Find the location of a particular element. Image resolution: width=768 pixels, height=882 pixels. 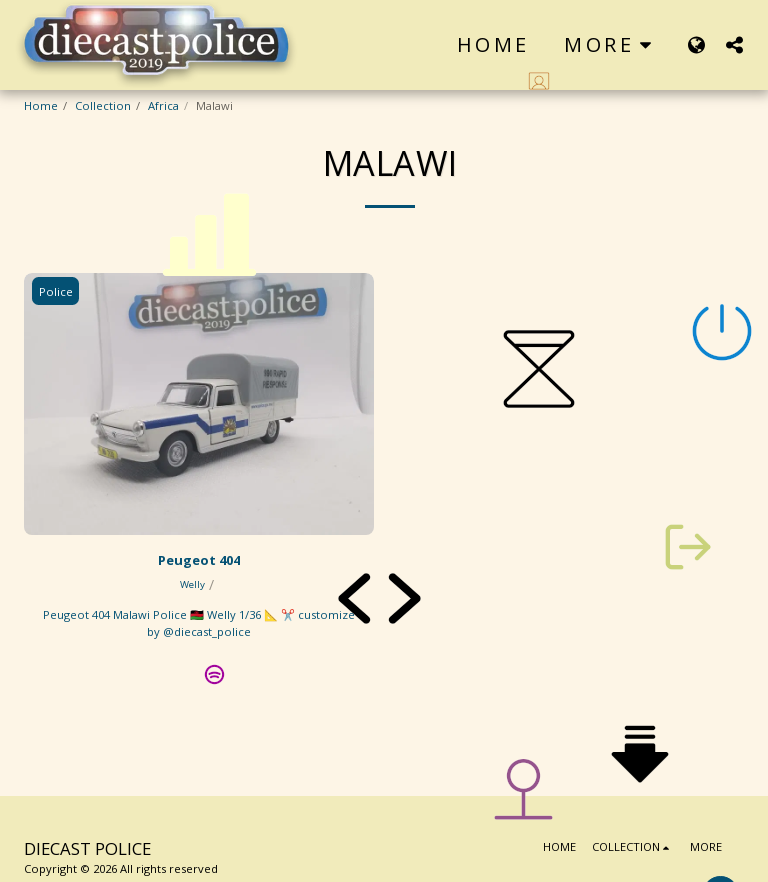

download file or content is located at coordinates (640, 752).